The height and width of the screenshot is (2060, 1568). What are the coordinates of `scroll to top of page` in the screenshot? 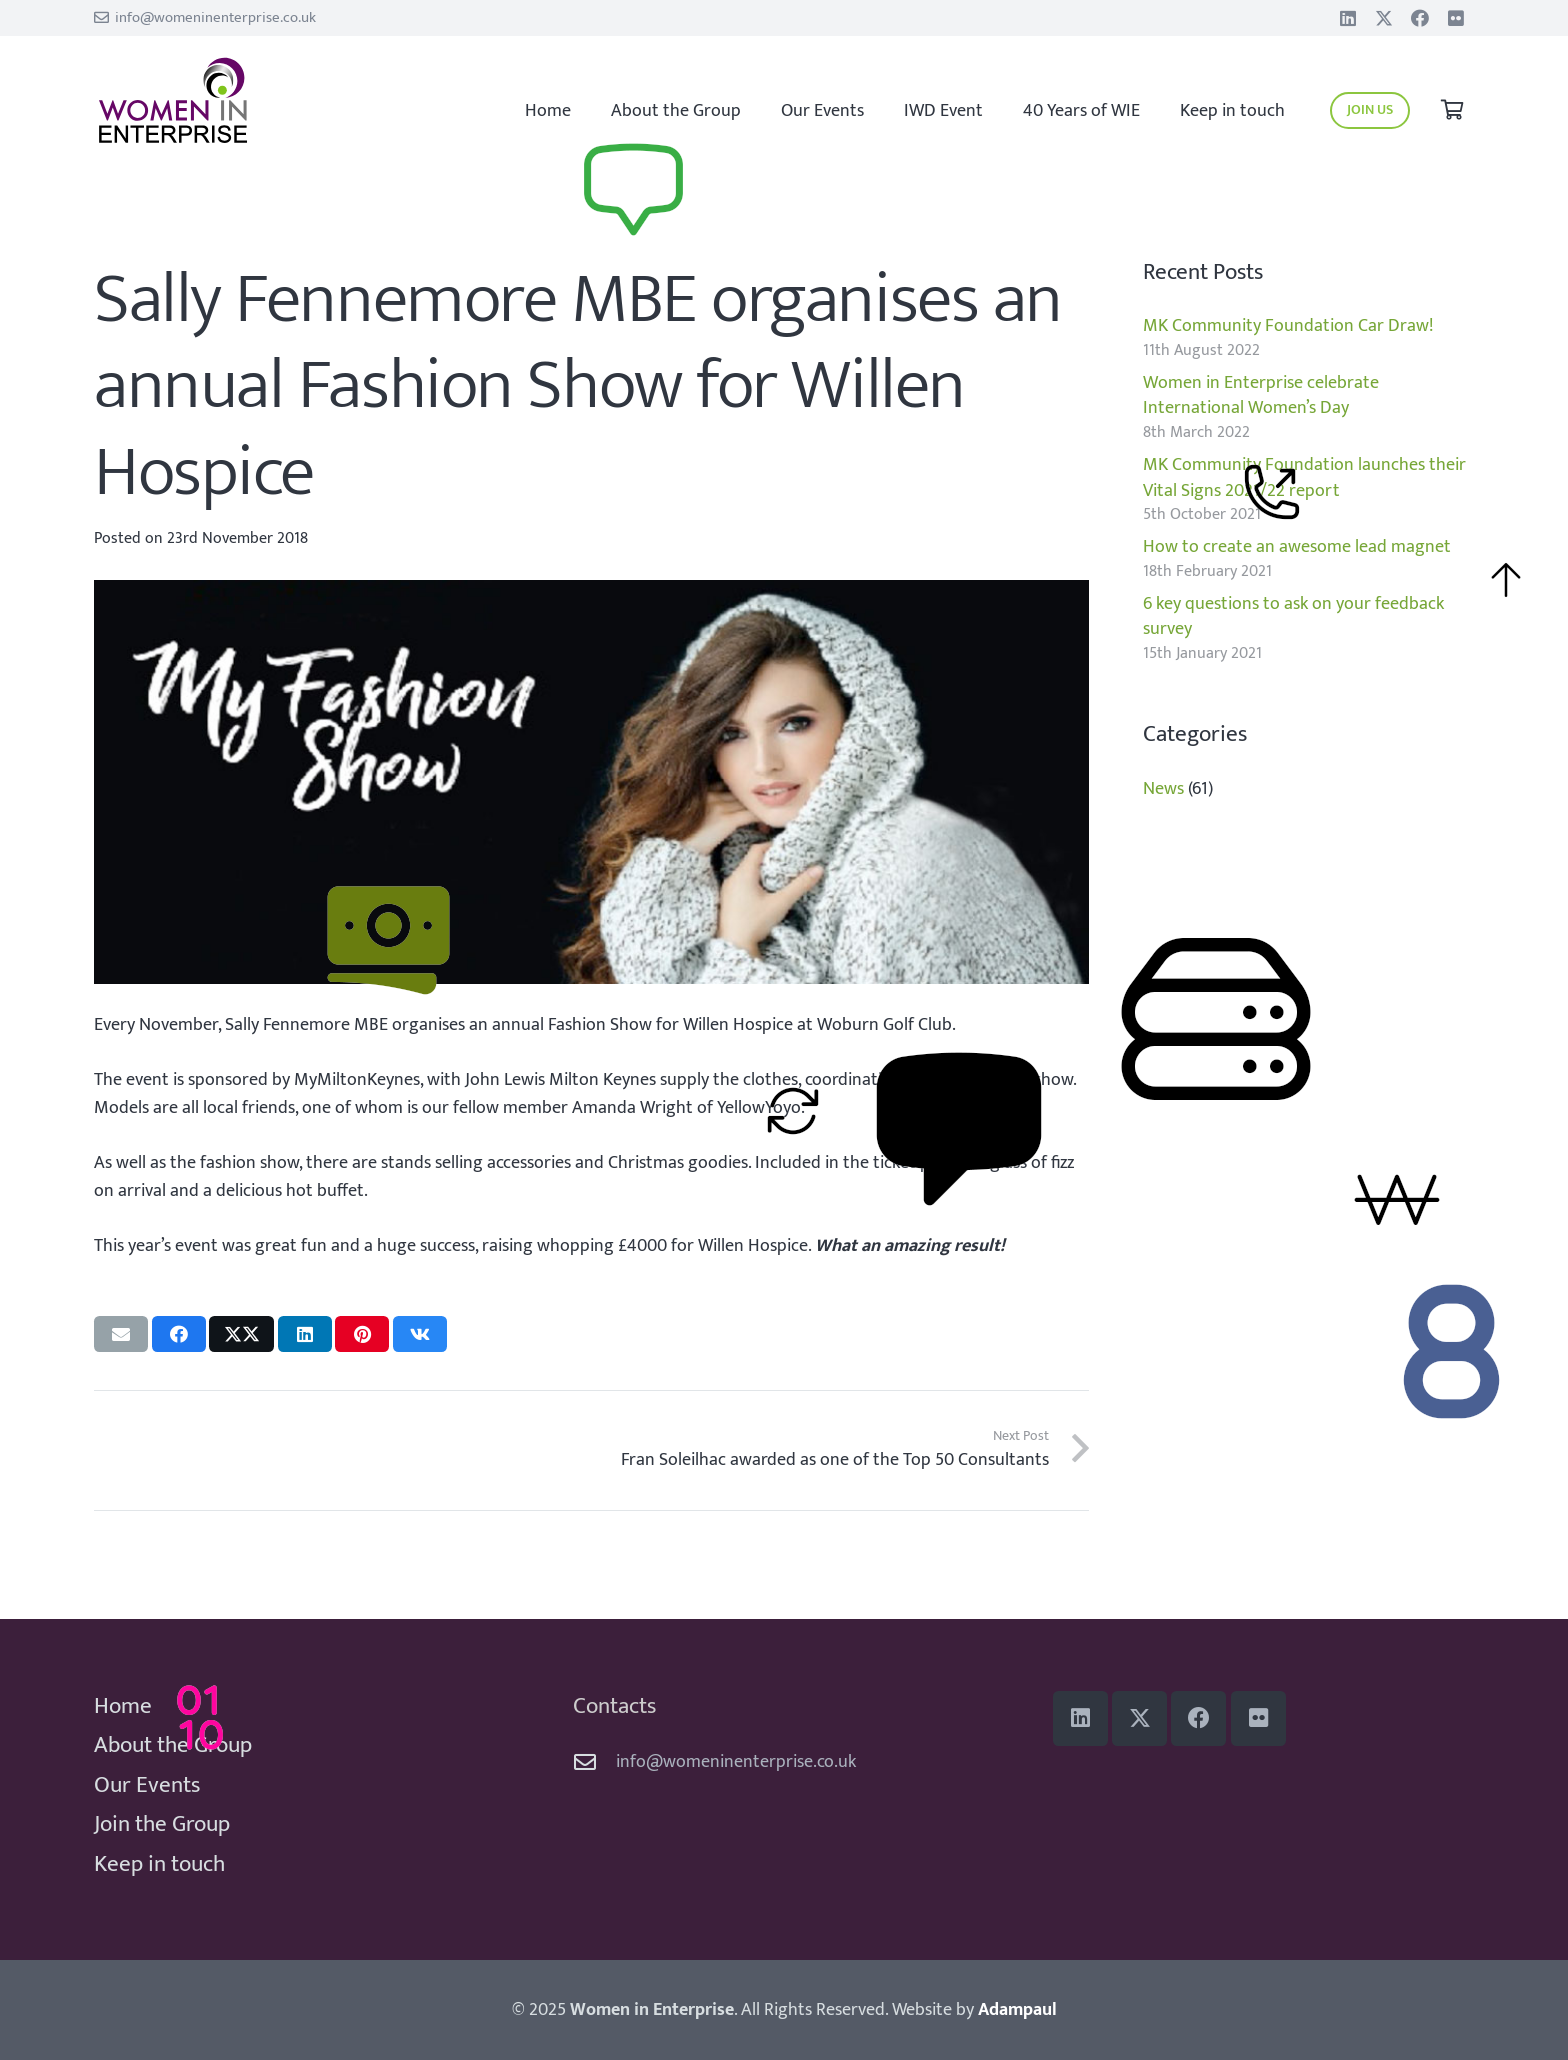 It's located at (1506, 580).